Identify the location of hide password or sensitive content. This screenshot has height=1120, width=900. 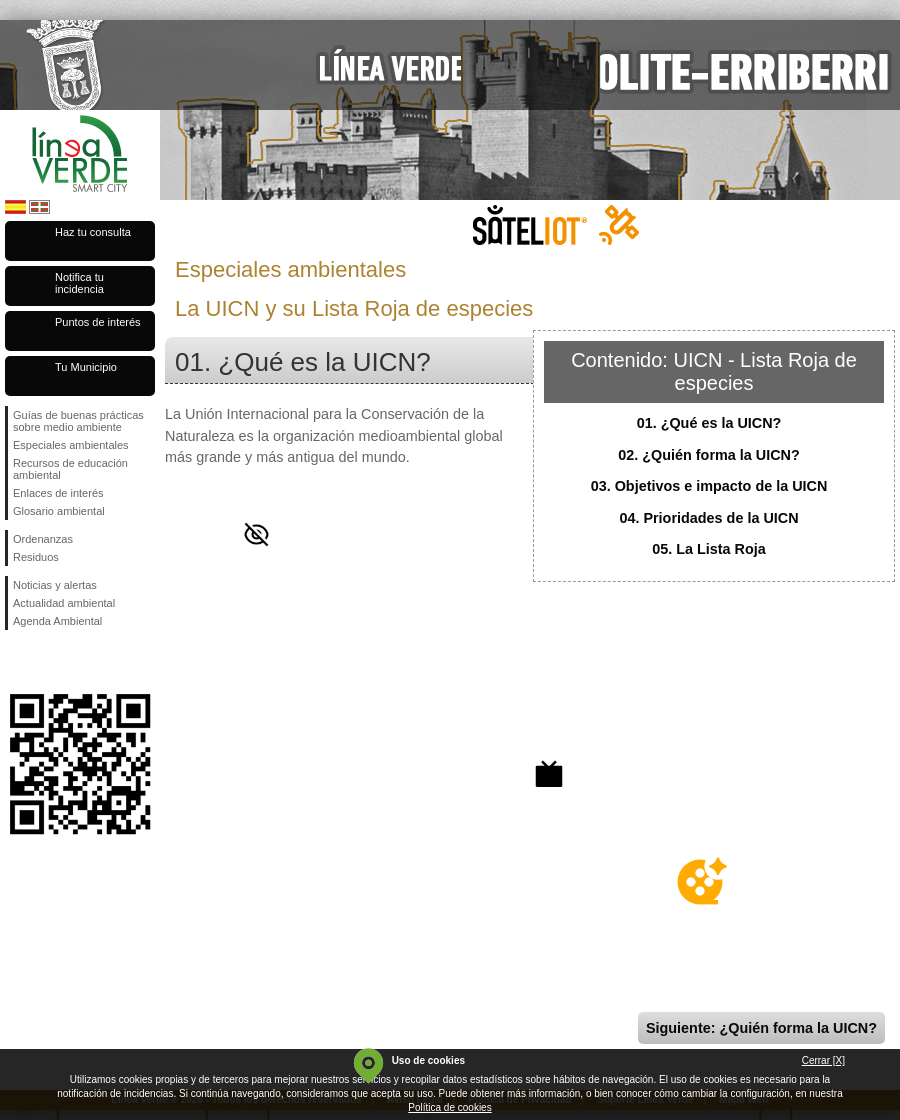
(256, 534).